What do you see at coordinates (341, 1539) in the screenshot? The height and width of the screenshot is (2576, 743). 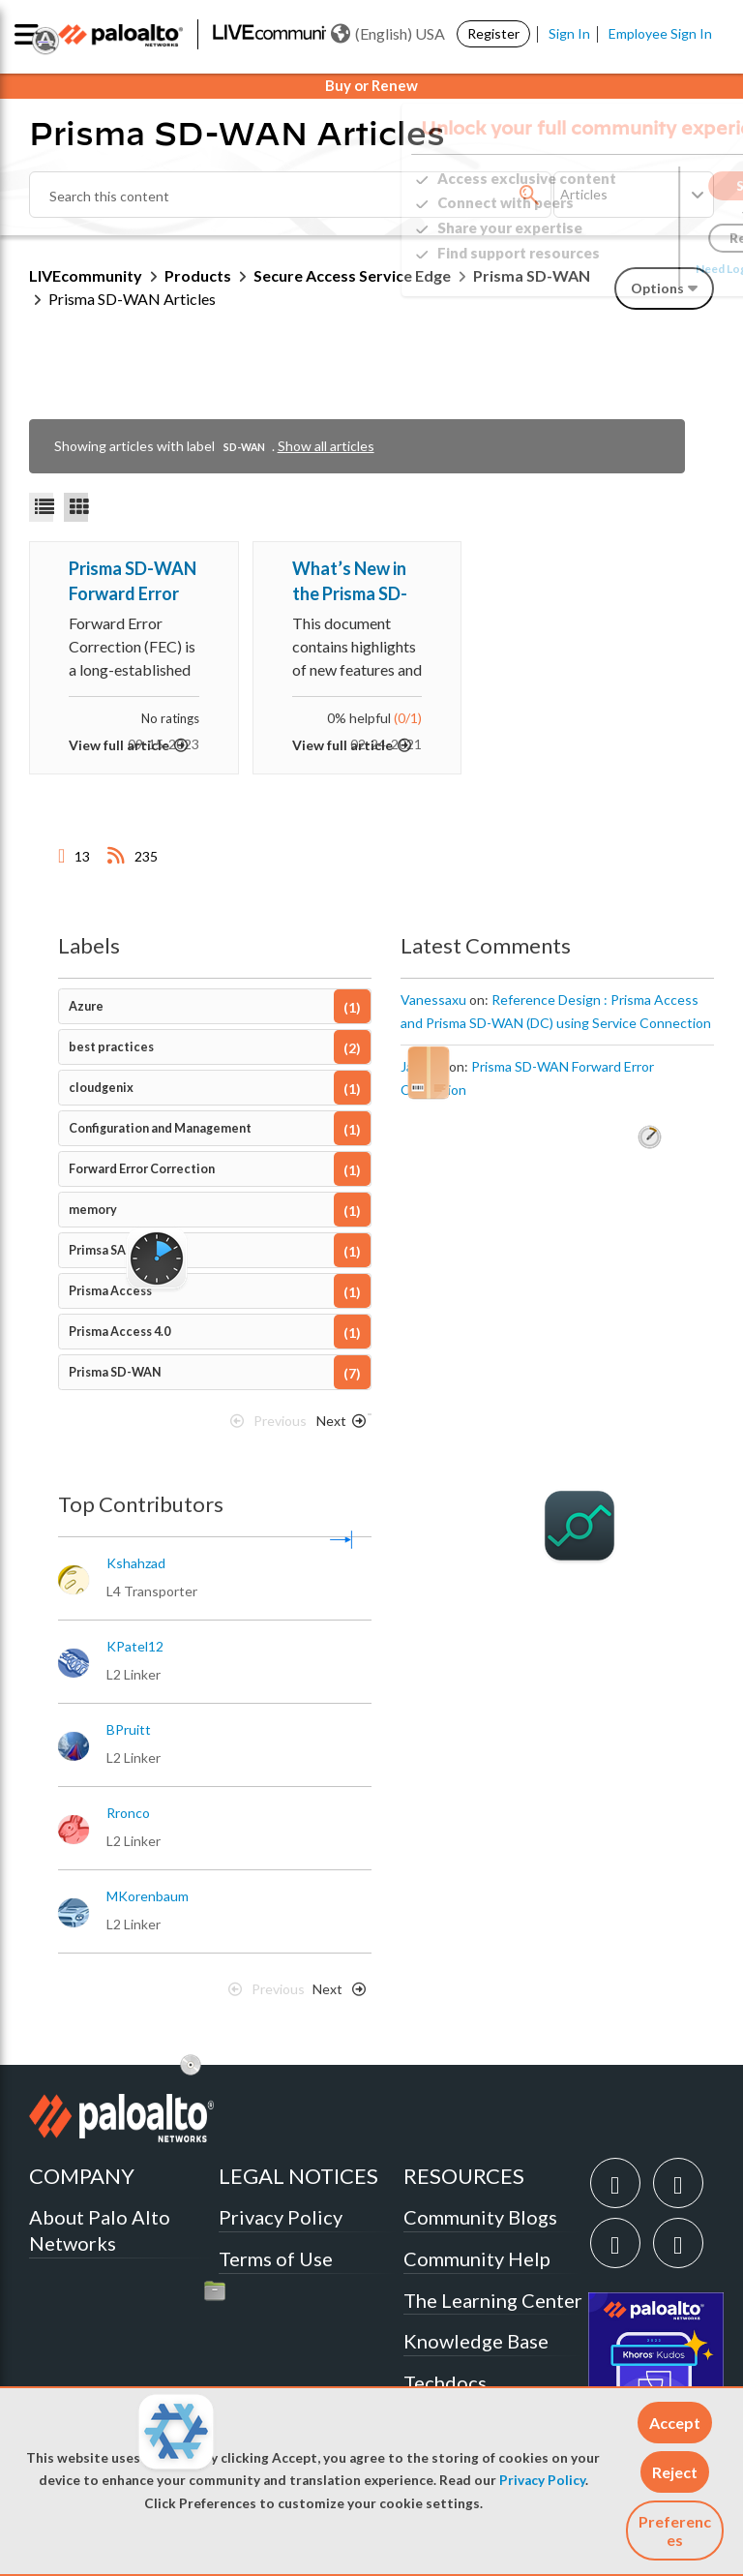 I see `go to the last item or page` at bounding box center [341, 1539].